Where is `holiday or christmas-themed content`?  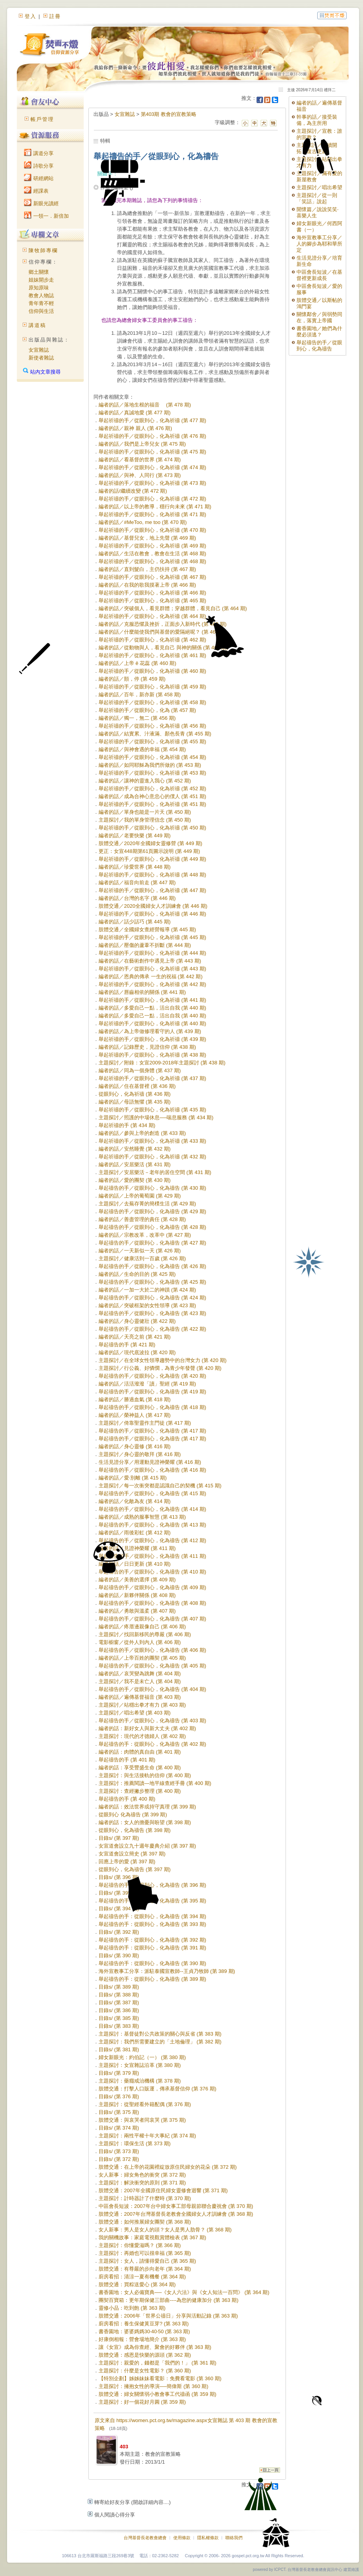 holiday or christmas-themed content is located at coordinates (225, 636).